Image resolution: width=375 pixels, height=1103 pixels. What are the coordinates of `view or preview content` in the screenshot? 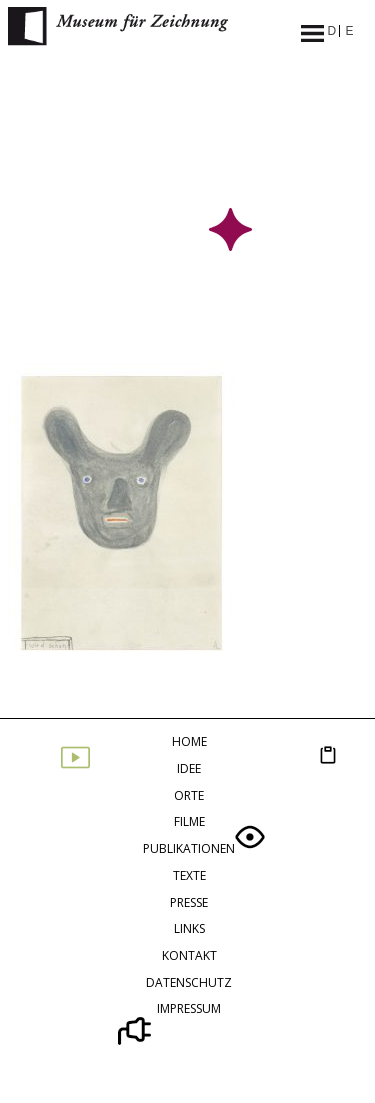 It's located at (250, 837).